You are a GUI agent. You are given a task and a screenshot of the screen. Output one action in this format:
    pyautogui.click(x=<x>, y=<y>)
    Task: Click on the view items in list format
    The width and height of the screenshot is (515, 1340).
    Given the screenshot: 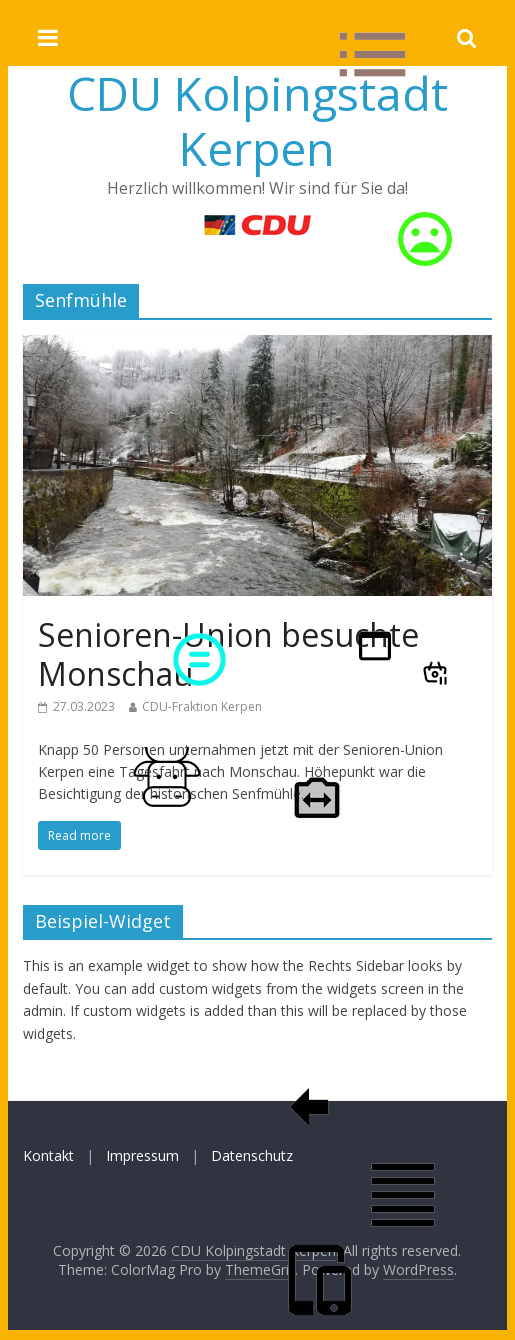 What is the action you would take?
    pyautogui.click(x=372, y=54)
    